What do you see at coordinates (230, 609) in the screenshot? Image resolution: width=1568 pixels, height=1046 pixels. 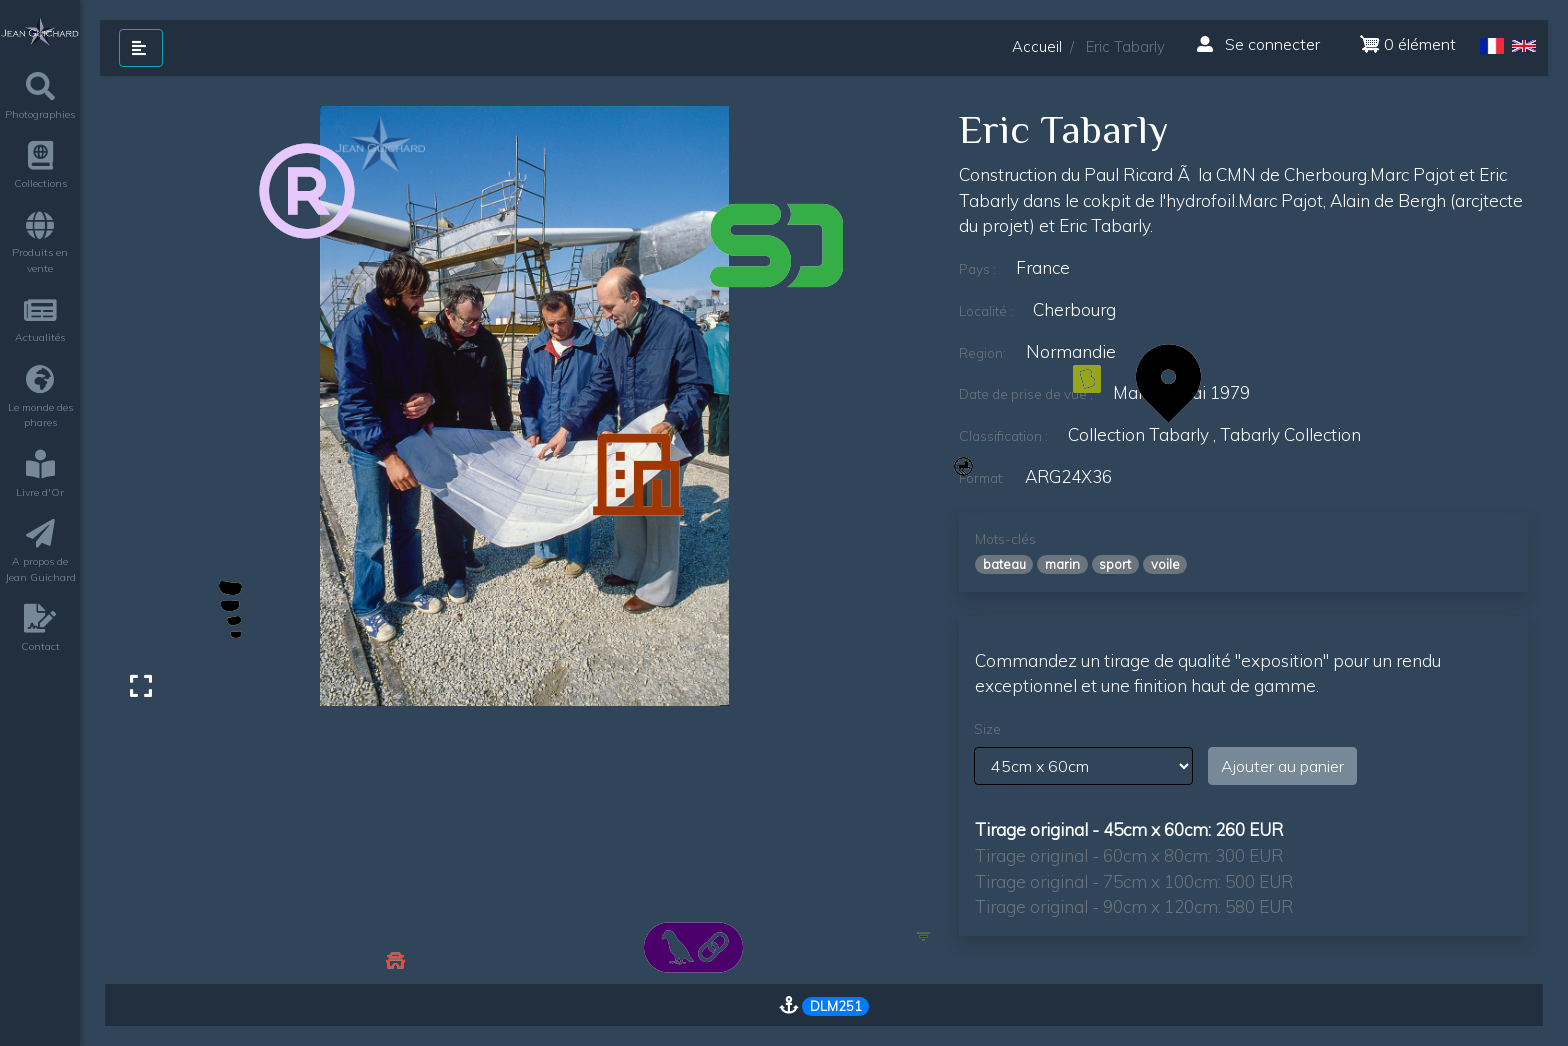 I see `spine game engine logo` at bounding box center [230, 609].